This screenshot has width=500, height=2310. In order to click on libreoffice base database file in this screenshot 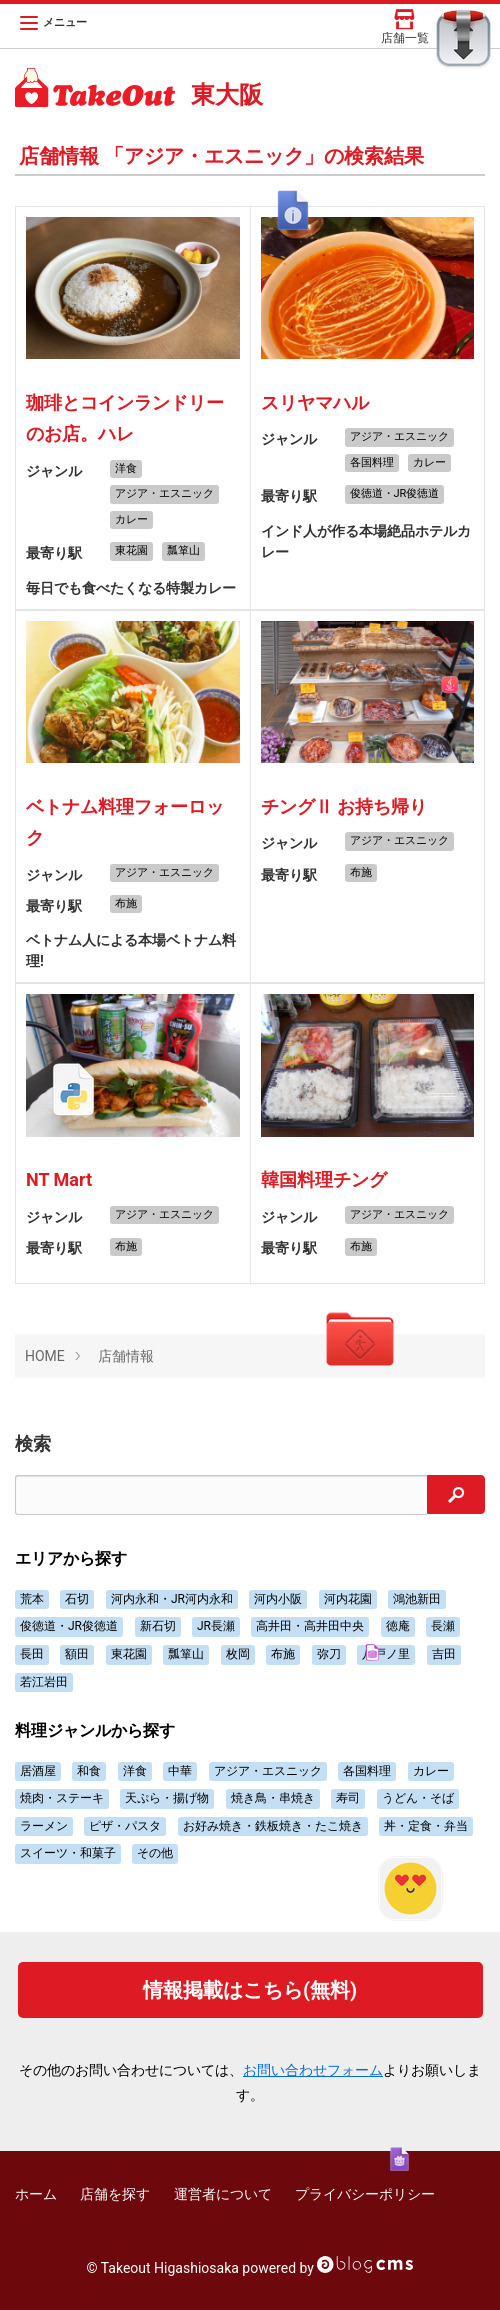, I will do `click(372, 1652)`.